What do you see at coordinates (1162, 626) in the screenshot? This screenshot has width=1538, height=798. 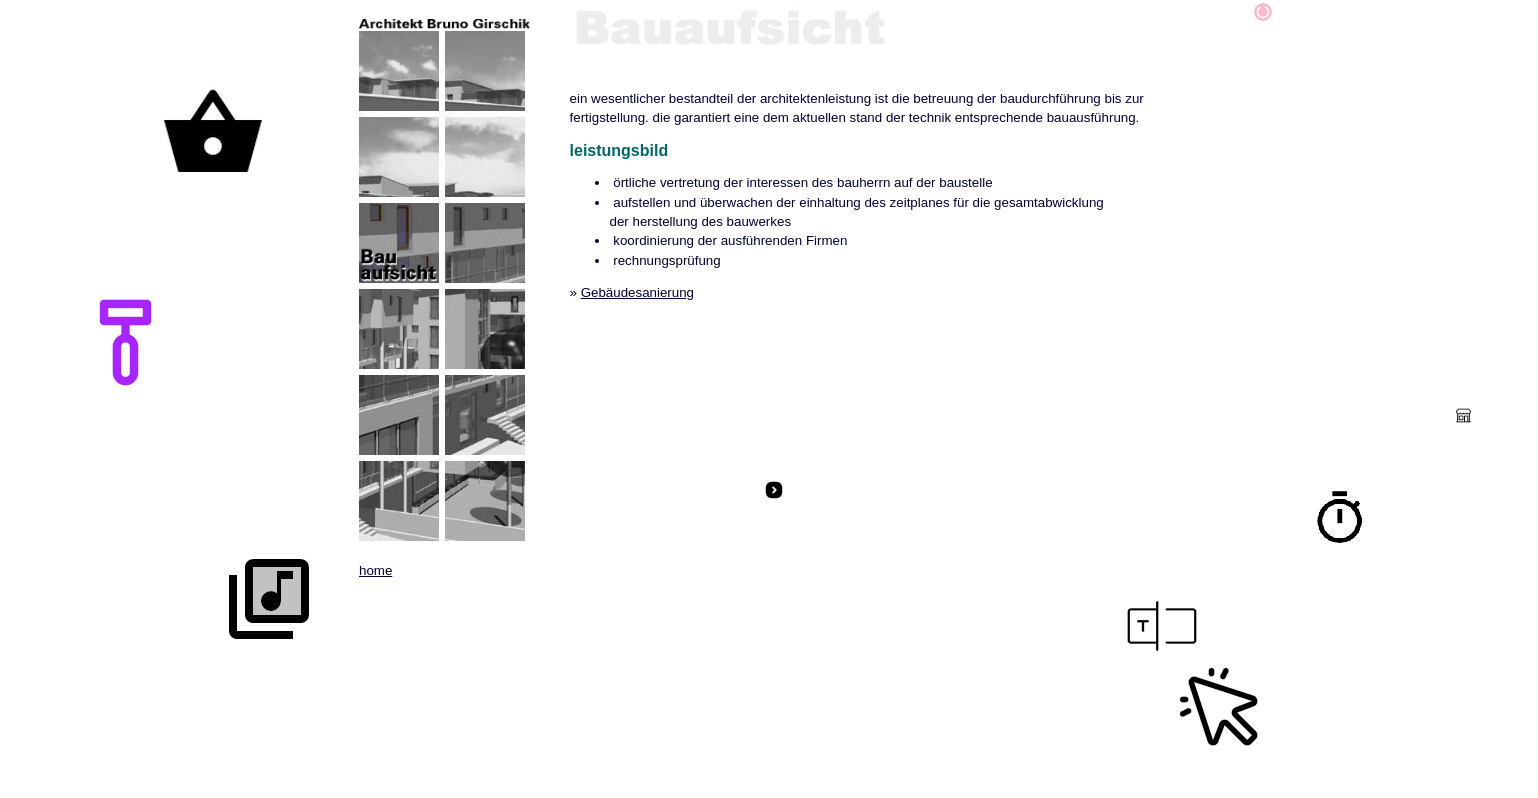 I see `enter text in a form field` at bounding box center [1162, 626].